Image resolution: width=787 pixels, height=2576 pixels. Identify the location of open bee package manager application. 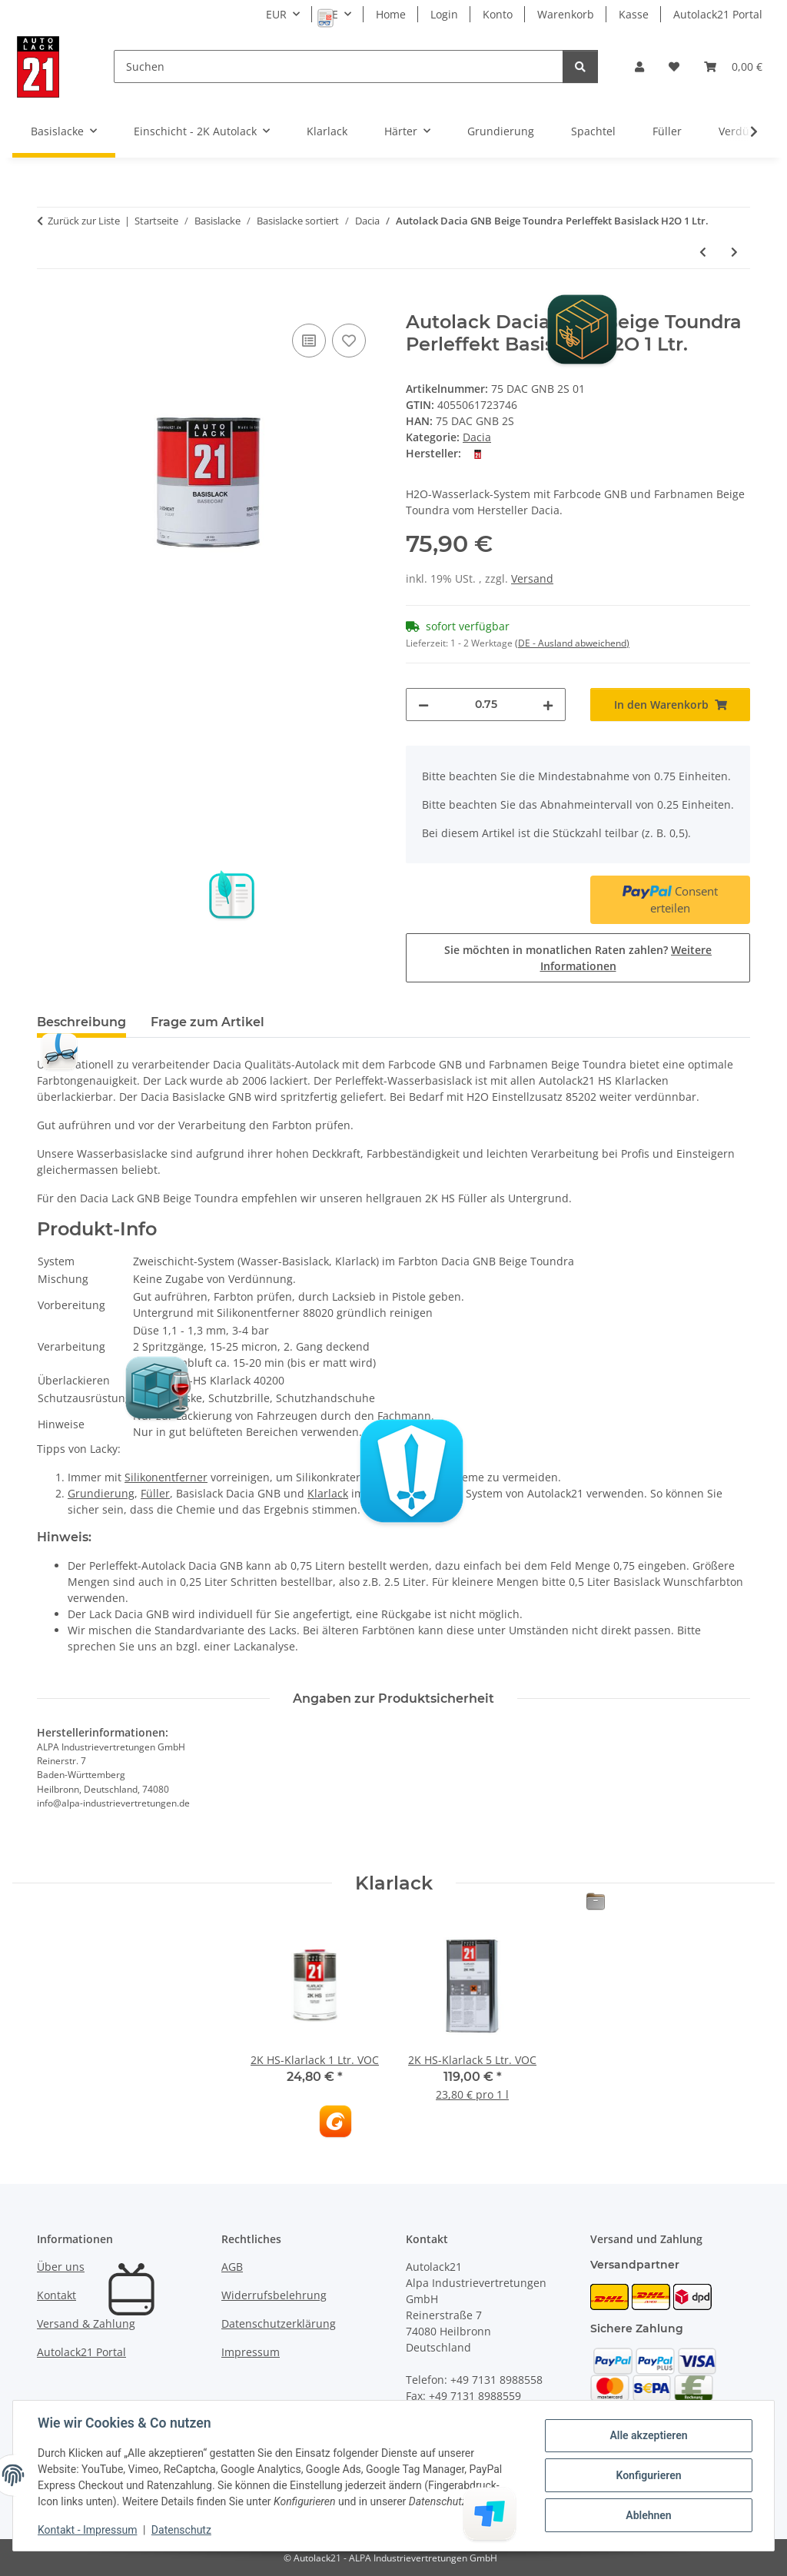
(582, 329).